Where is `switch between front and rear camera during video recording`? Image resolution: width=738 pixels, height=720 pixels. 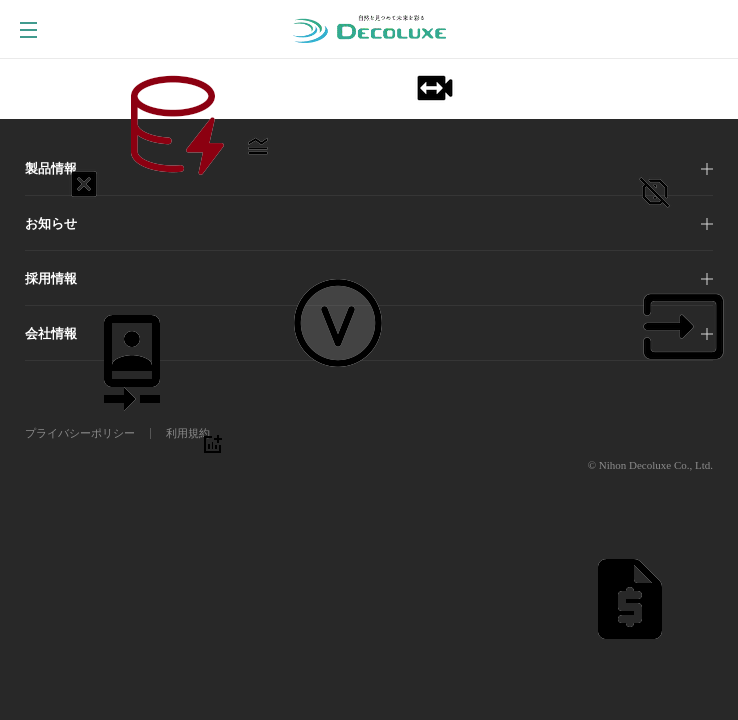 switch between front and rear camera during video recording is located at coordinates (435, 88).